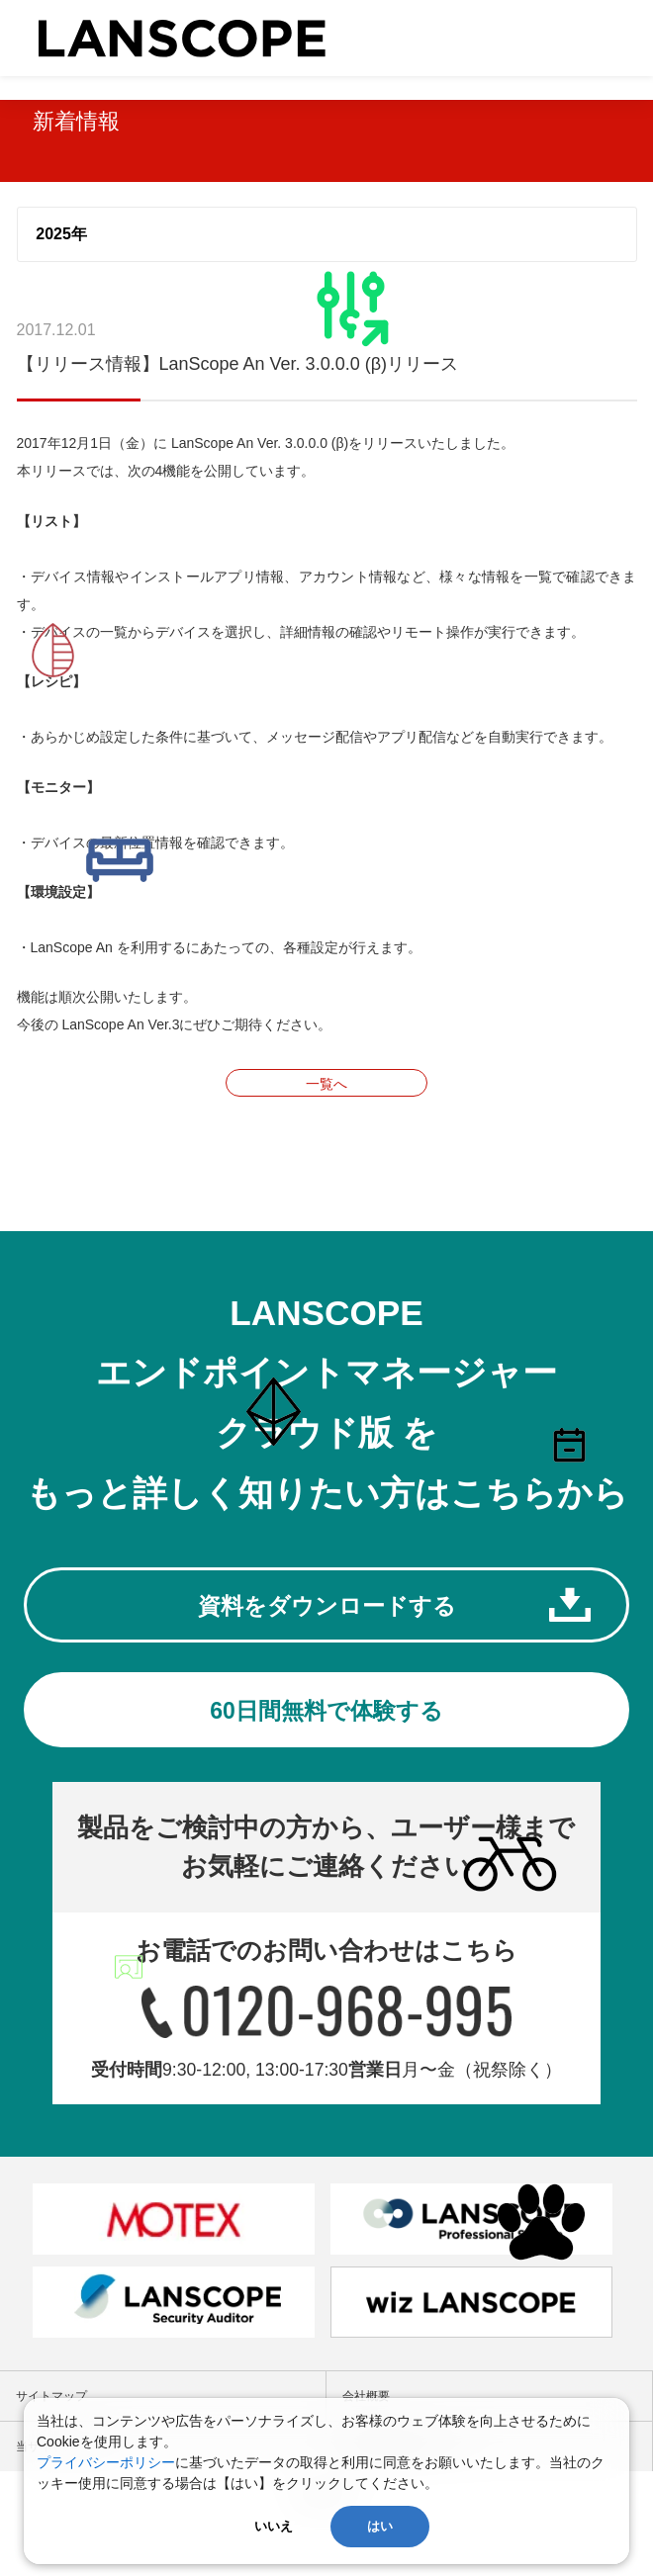  What do you see at coordinates (129, 1967) in the screenshot?
I see `access teaching or presentation mode` at bounding box center [129, 1967].